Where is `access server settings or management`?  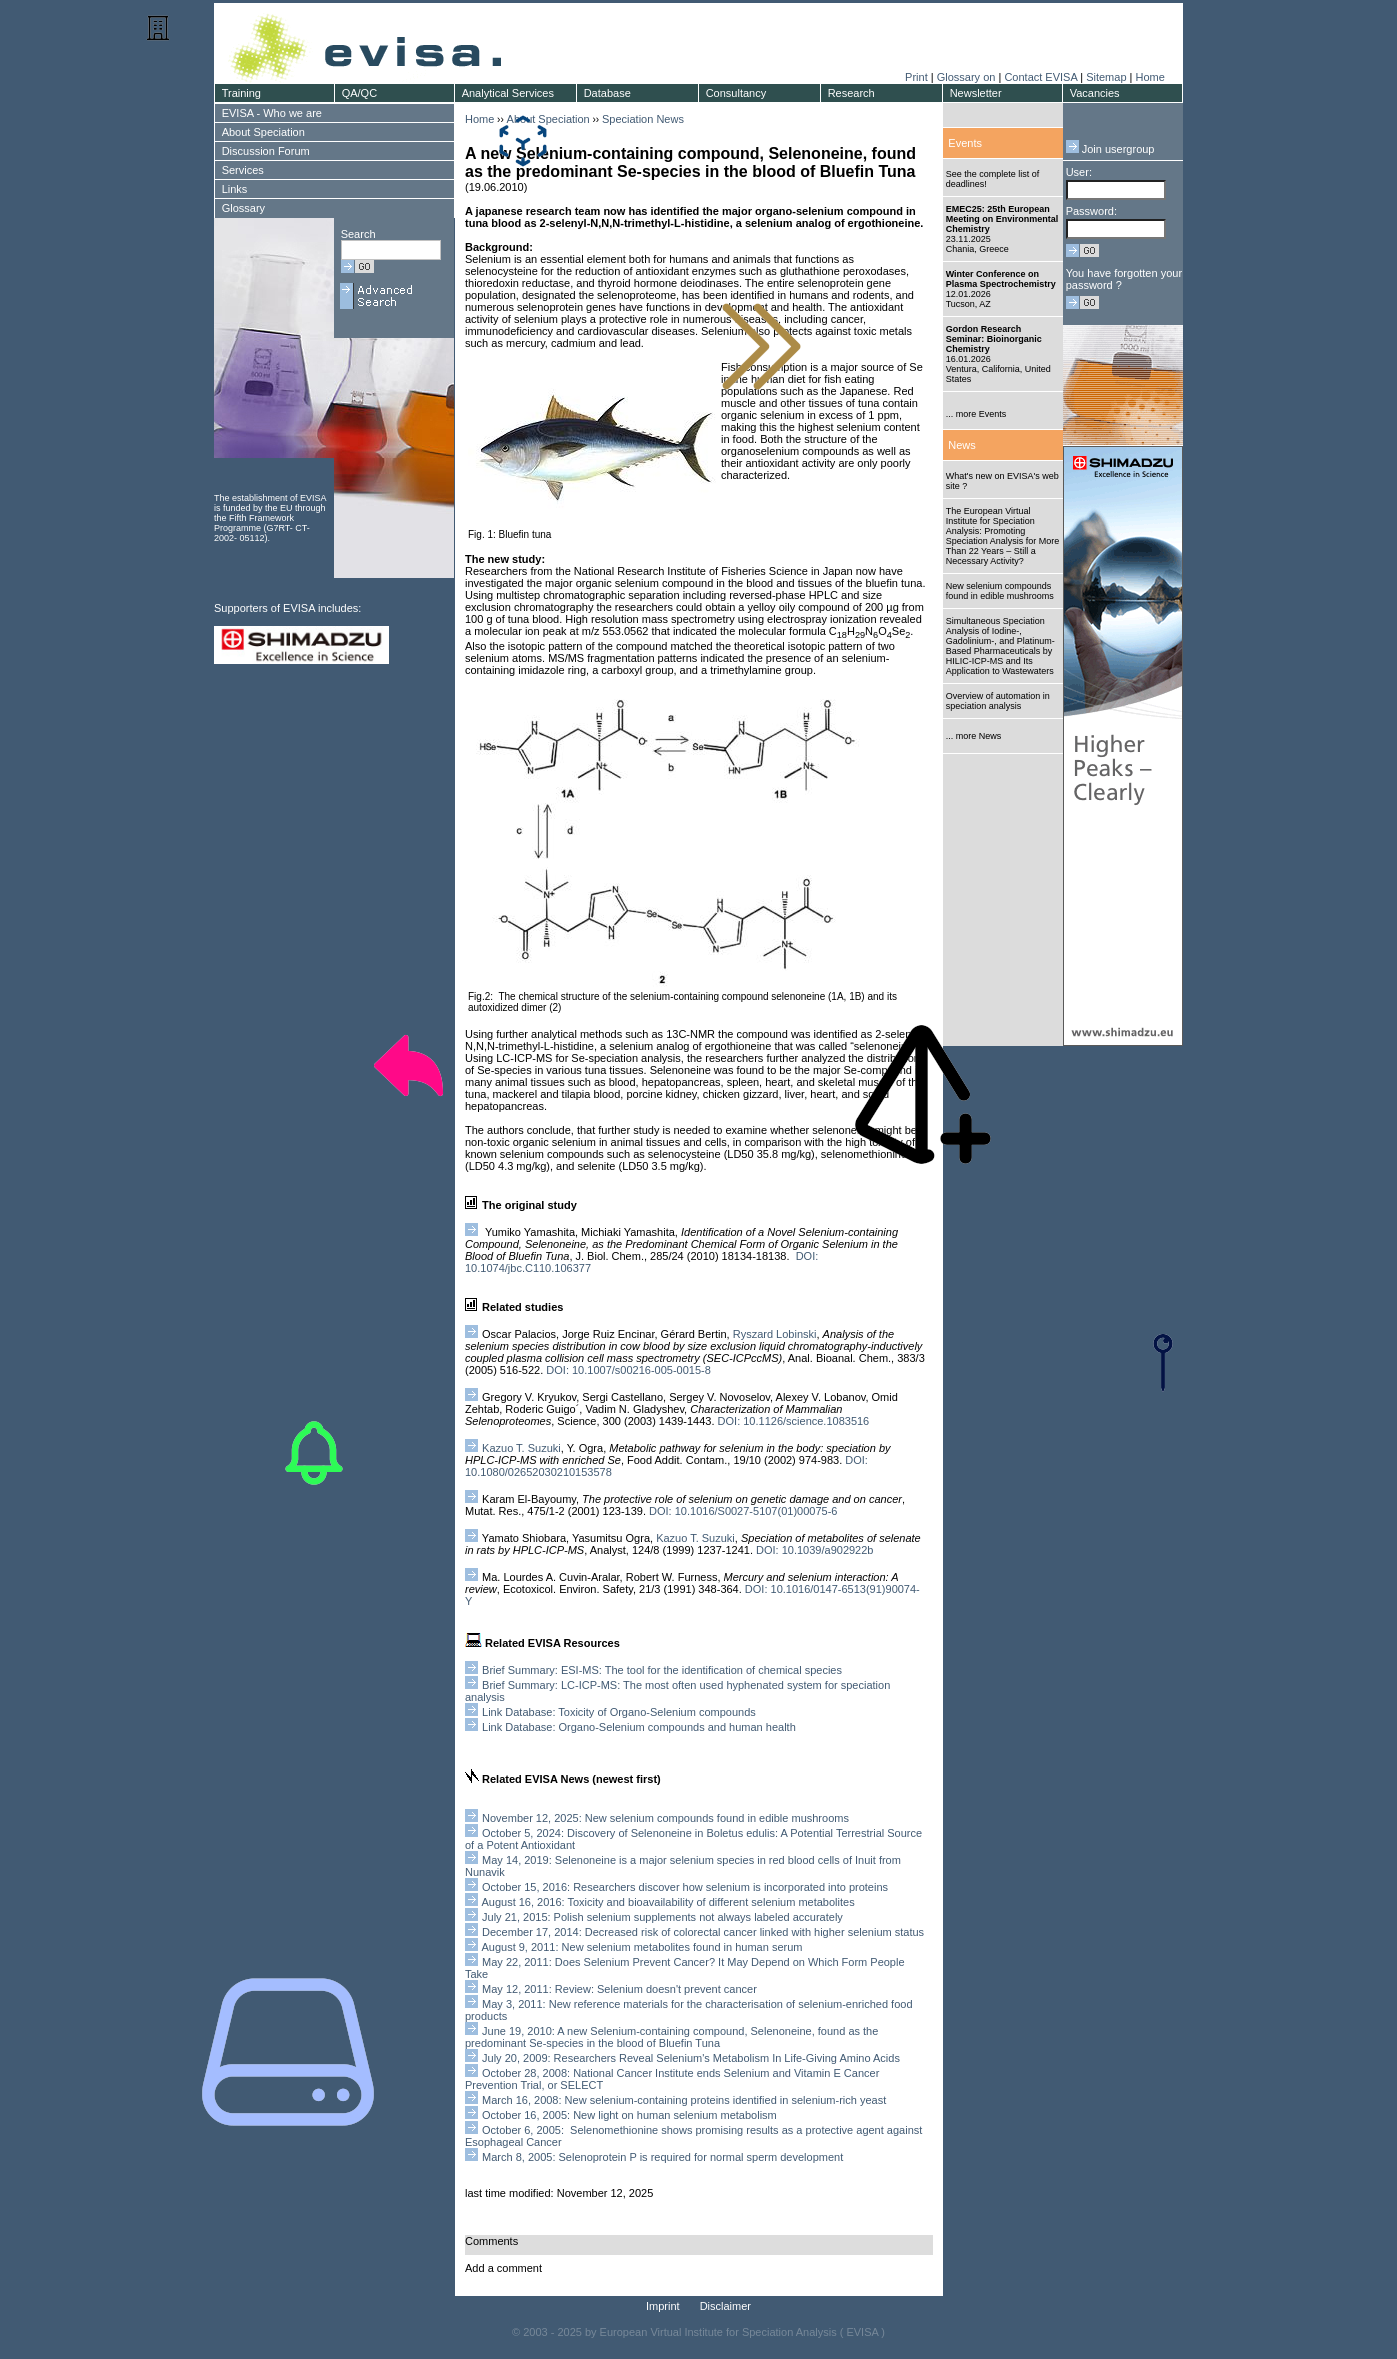
access server settings or management is located at coordinates (288, 2052).